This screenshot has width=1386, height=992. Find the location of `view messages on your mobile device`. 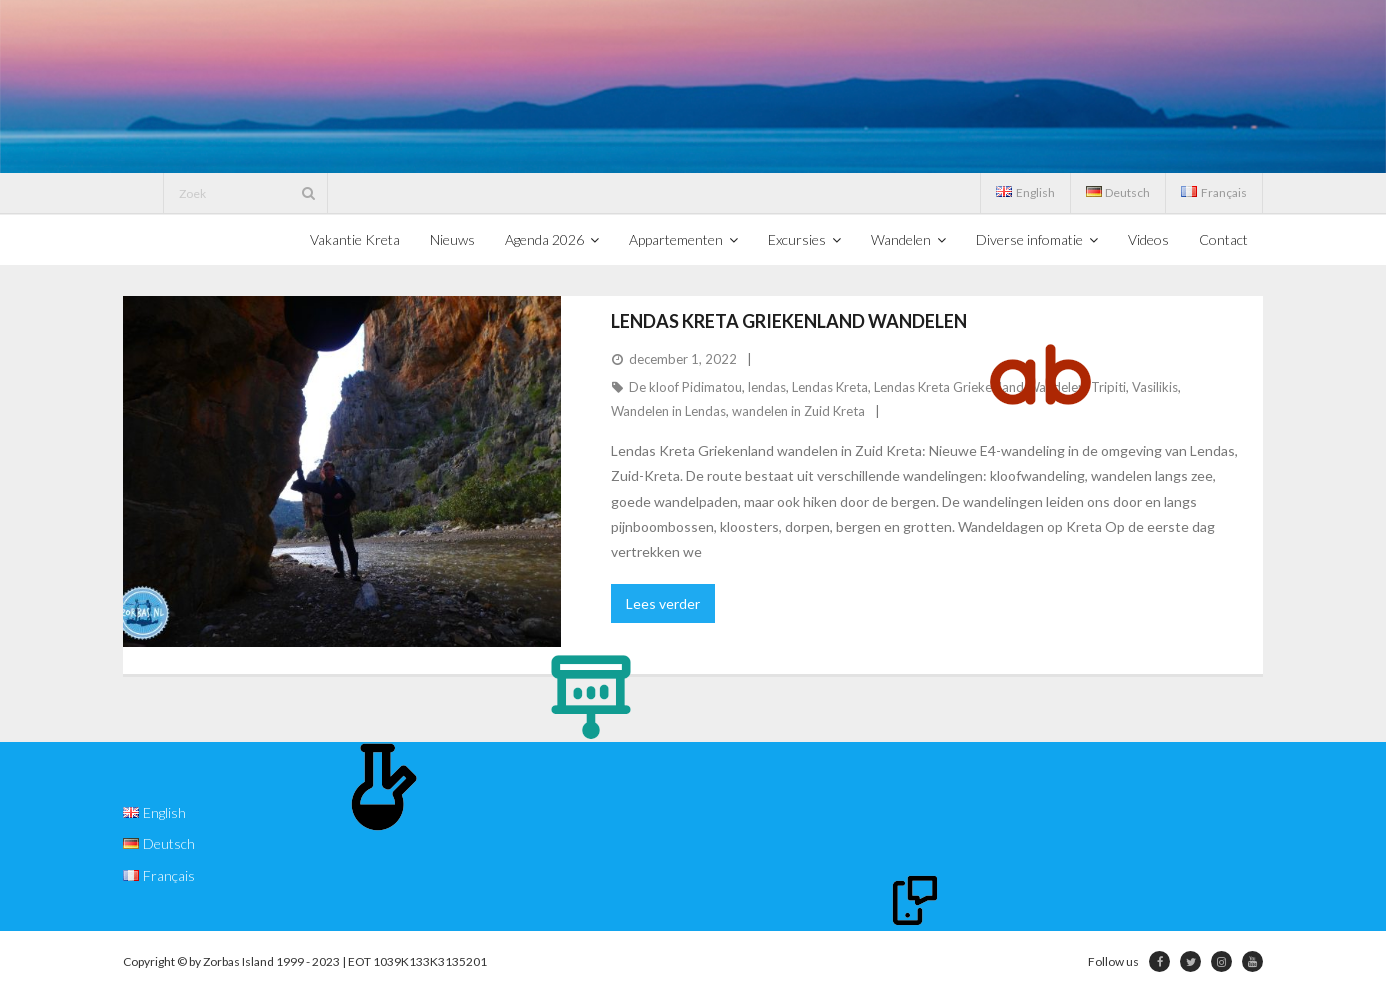

view messages on your mobile device is located at coordinates (912, 900).